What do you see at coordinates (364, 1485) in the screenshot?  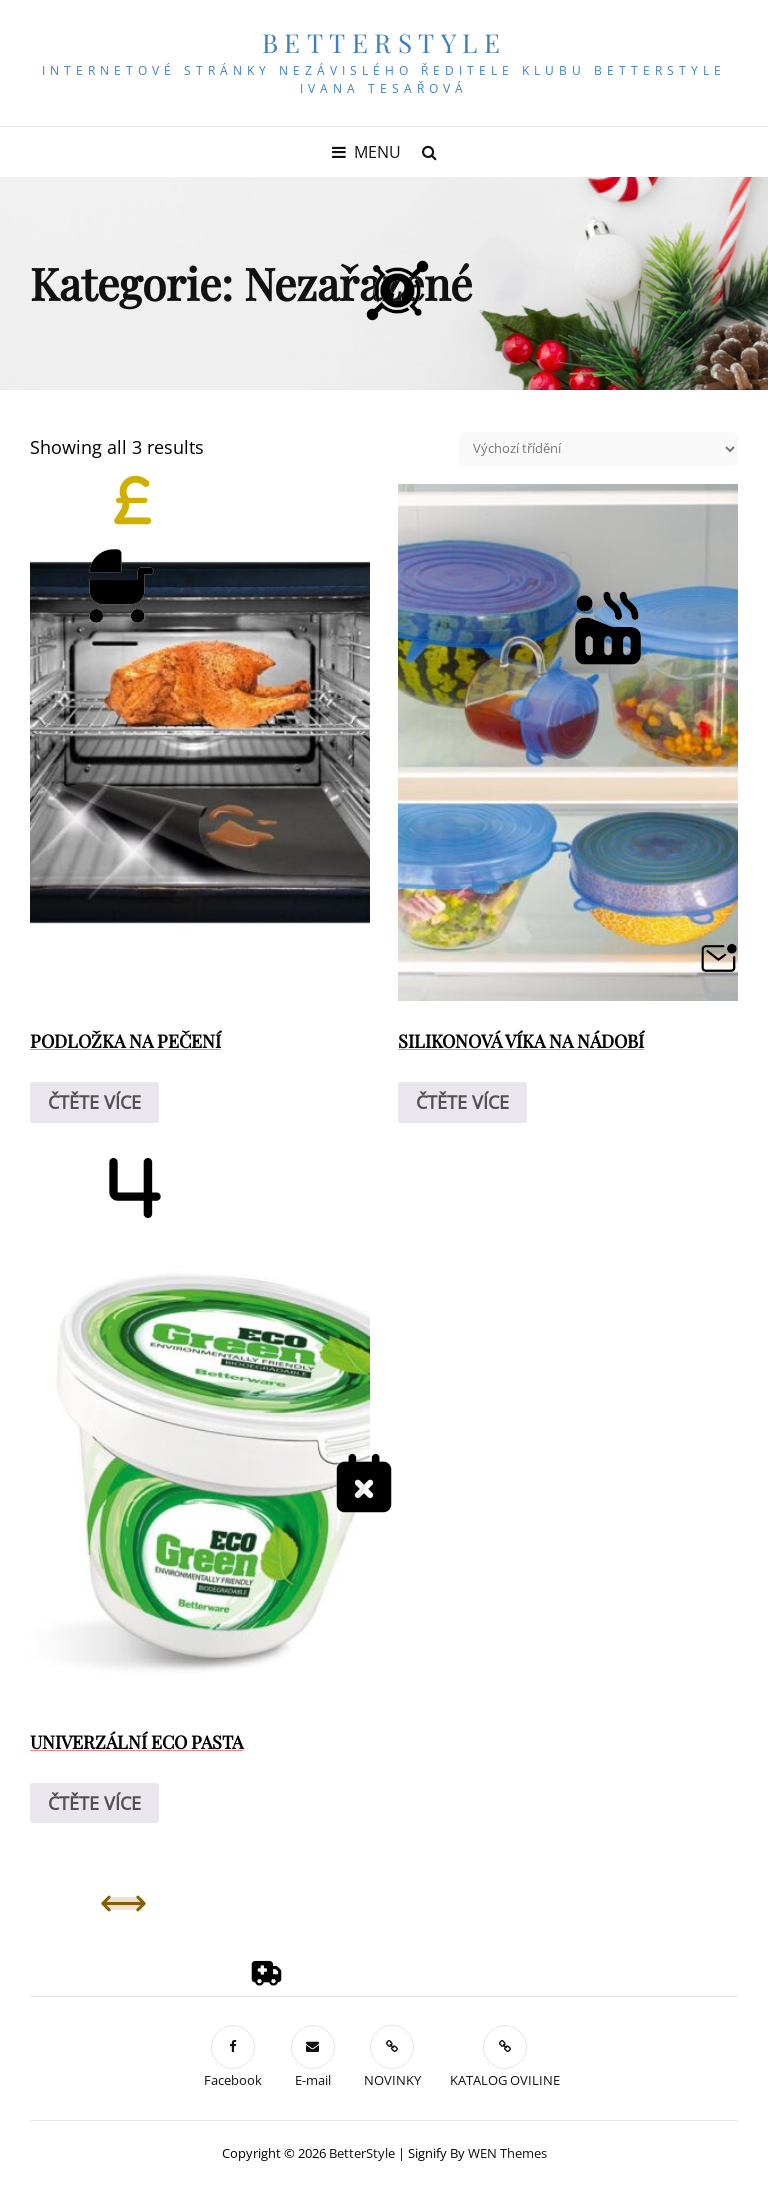 I see `cancel or delete a scheduled event` at bounding box center [364, 1485].